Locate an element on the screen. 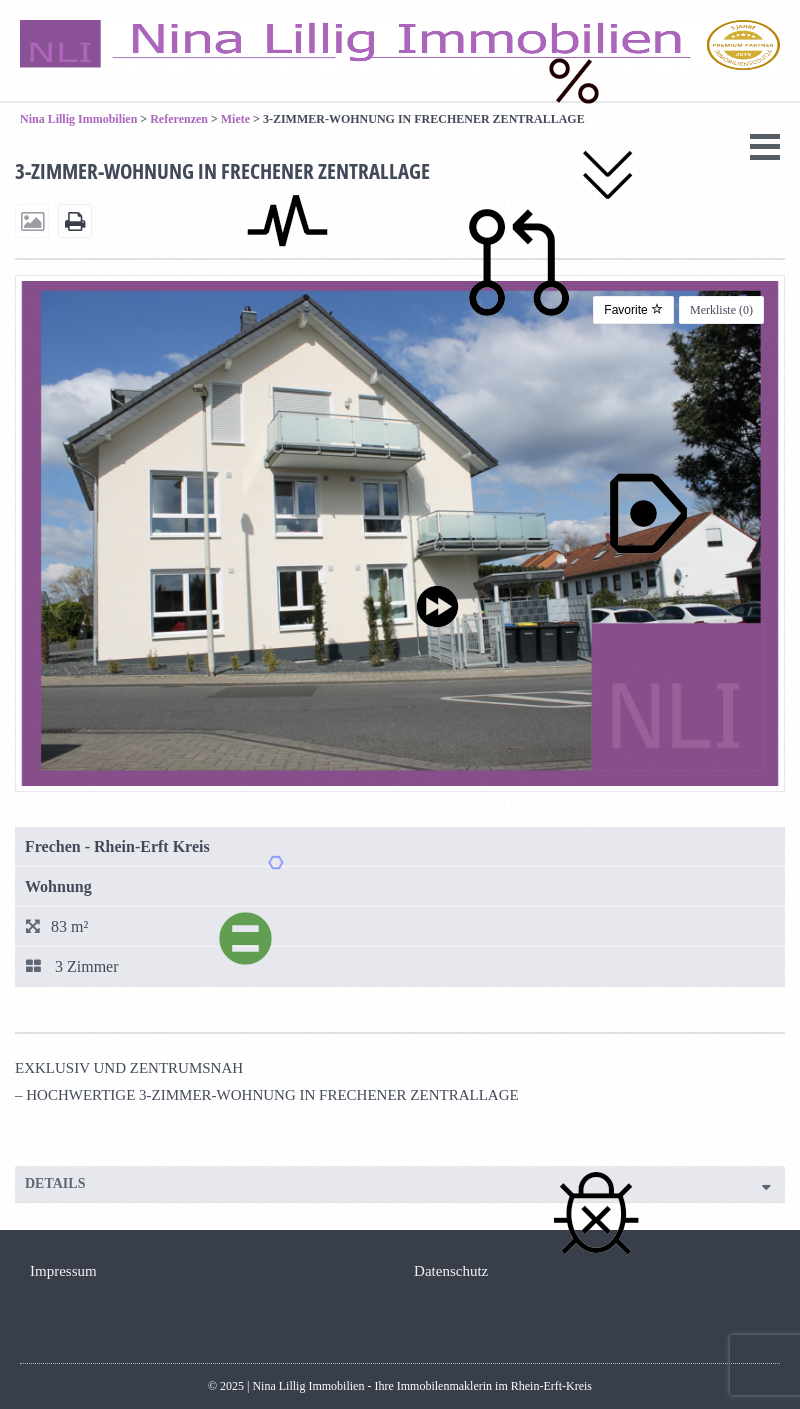 The image size is (800, 1409). view or apply a percentage value is located at coordinates (574, 81).